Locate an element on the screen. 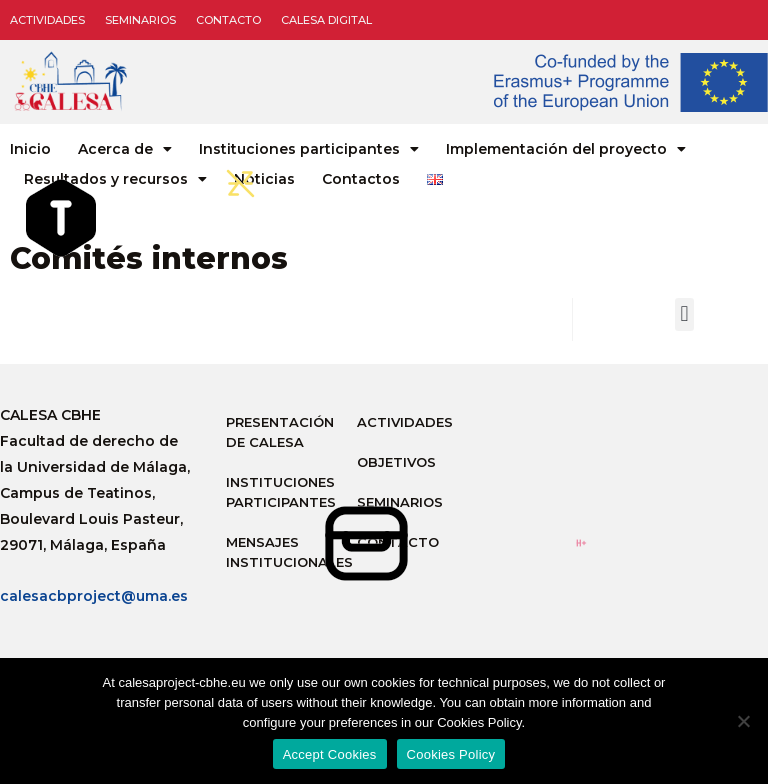 Image resolution: width=768 pixels, height=784 pixels. airpods case battery or connection status is located at coordinates (366, 543).